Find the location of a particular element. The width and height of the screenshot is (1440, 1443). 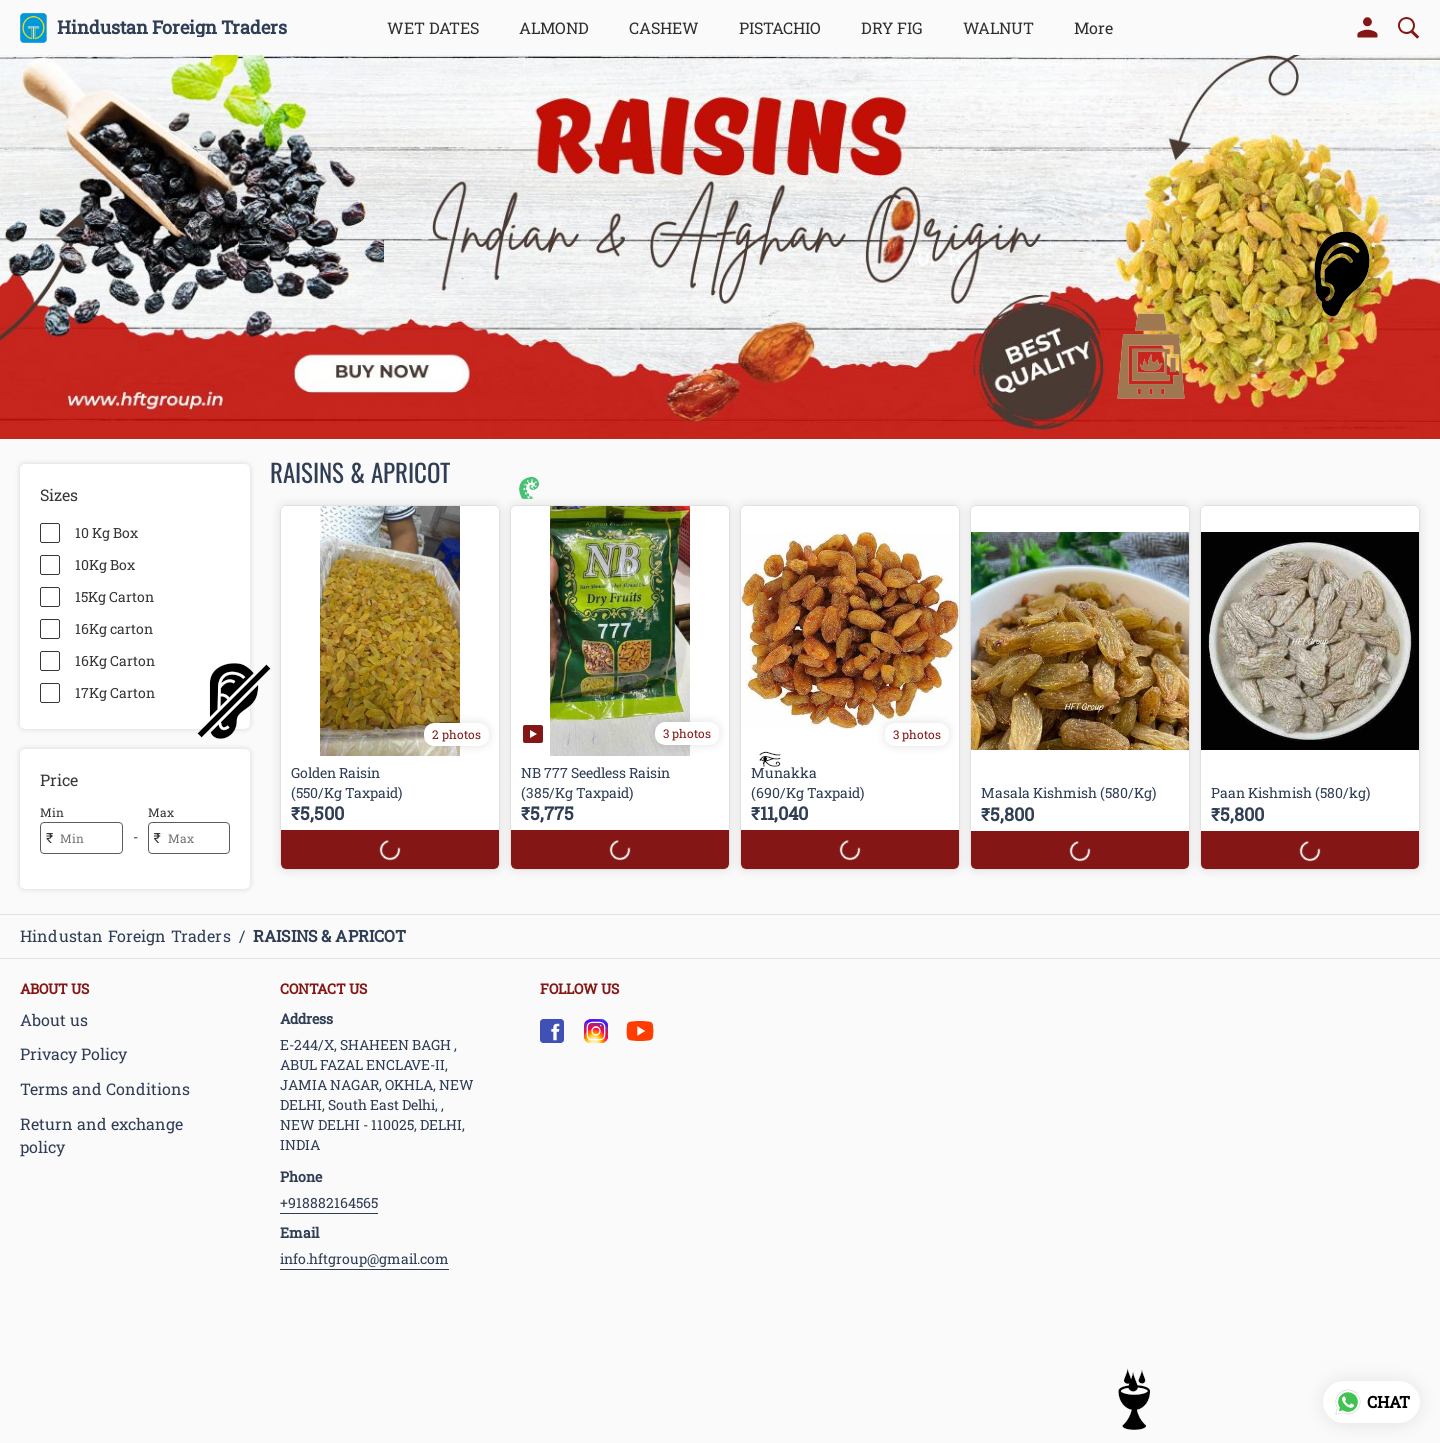

access furnace or heating controls is located at coordinates (1151, 356).